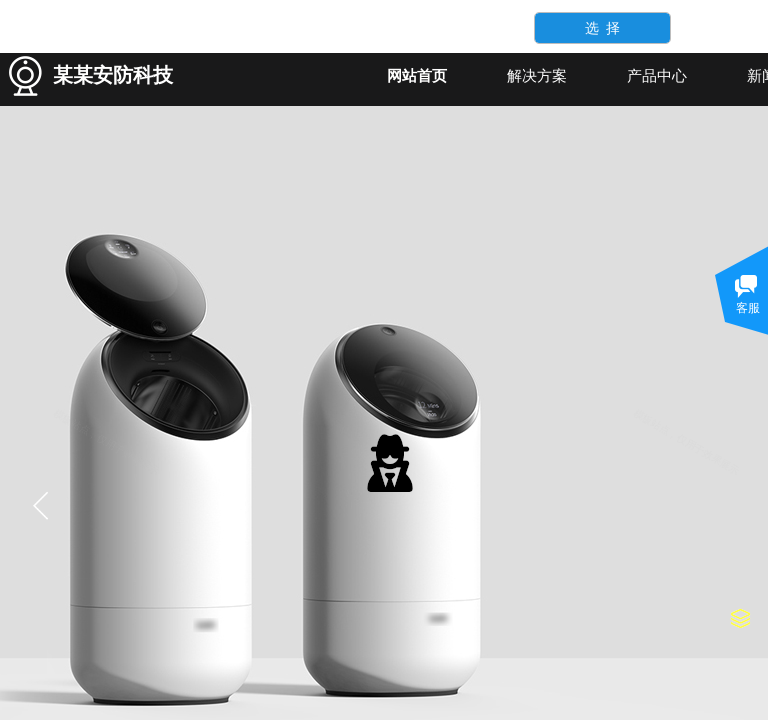  Describe the element at coordinates (740, 618) in the screenshot. I see `toggle layer visibility in an editor` at that location.